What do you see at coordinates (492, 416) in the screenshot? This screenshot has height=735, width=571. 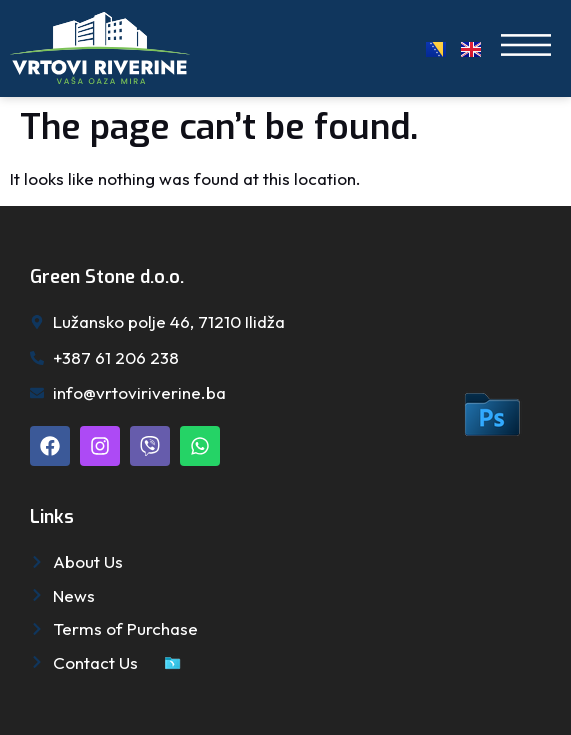 I see `open folder containing adobe photoshop files` at bounding box center [492, 416].